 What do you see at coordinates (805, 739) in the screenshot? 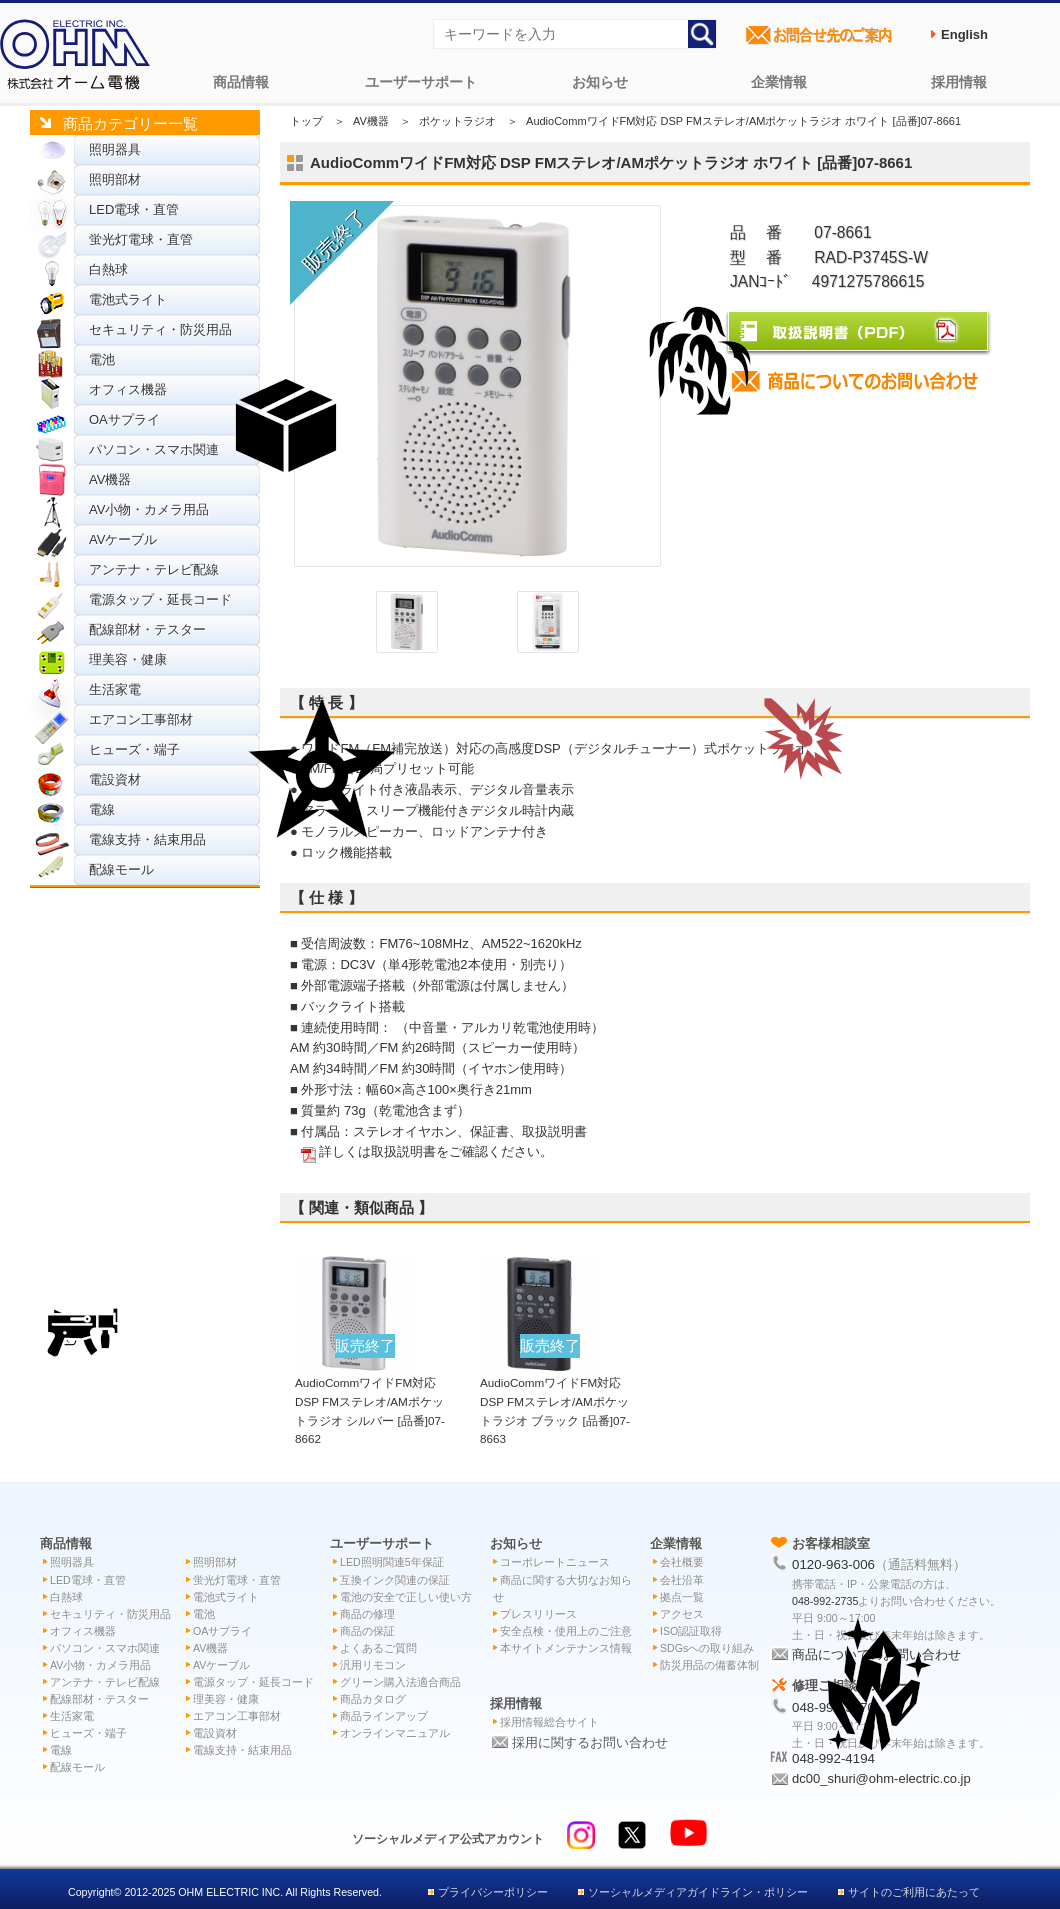
I see `indicates a match strike or ignition action` at bounding box center [805, 739].